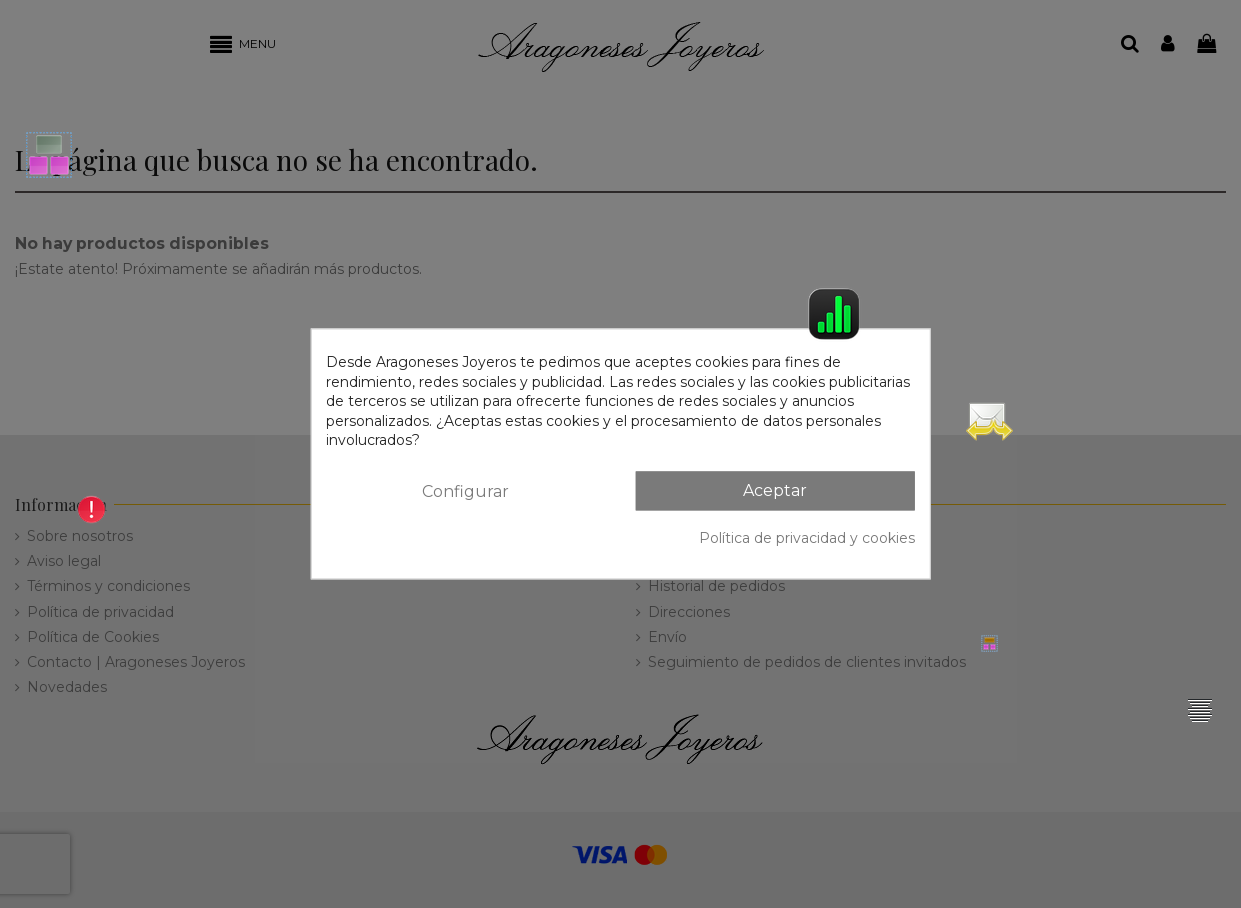  Describe the element at coordinates (91, 509) in the screenshot. I see `indicates an important alert or warning` at that location.